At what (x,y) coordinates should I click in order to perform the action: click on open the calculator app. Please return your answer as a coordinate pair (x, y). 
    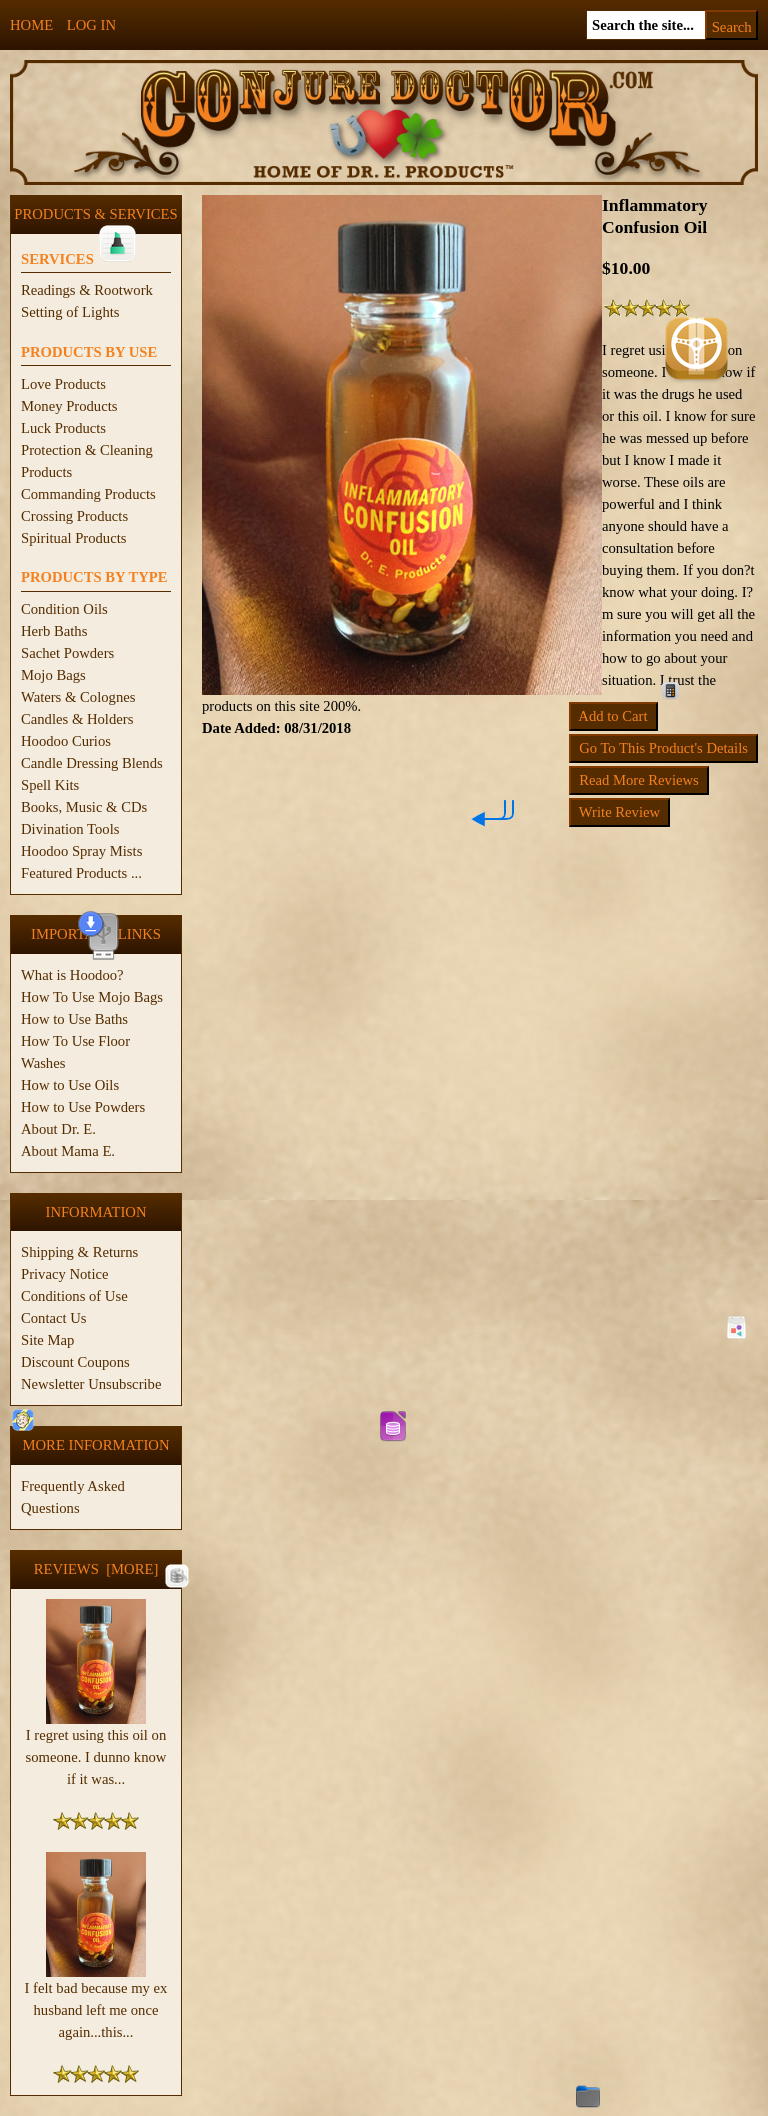
    Looking at the image, I should click on (670, 690).